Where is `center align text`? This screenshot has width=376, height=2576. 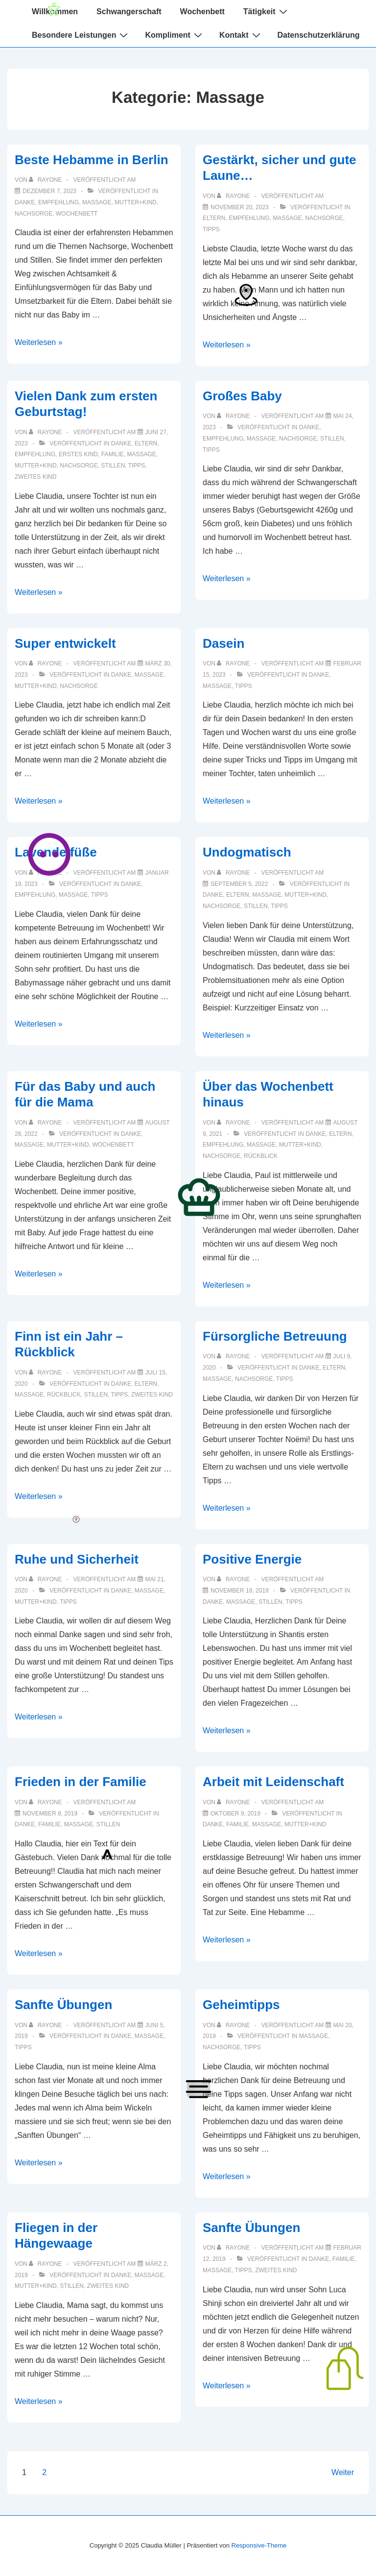
center align text is located at coordinates (198, 2089).